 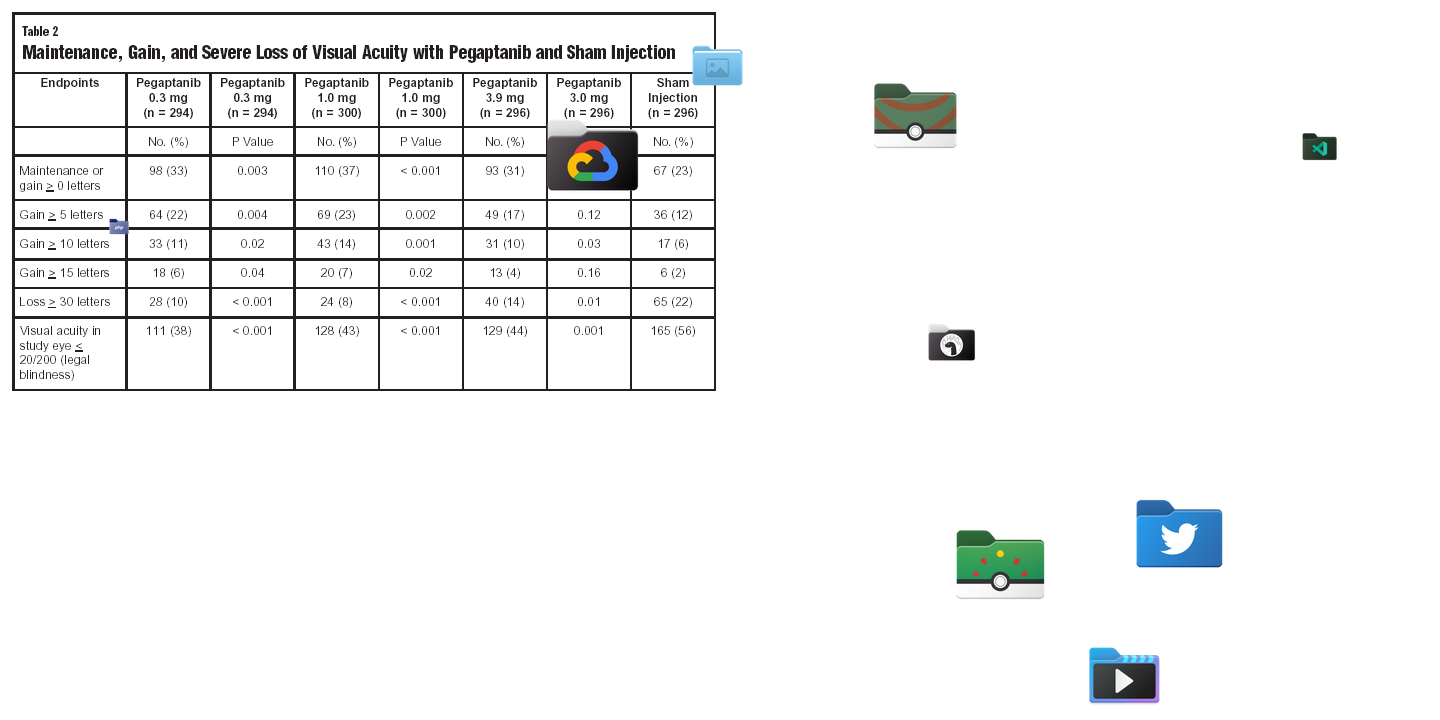 What do you see at coordinates (1000, 567) in the screenshot?
I see `open pokémon friend ball themed folder` at bounding box center [1000, 567].